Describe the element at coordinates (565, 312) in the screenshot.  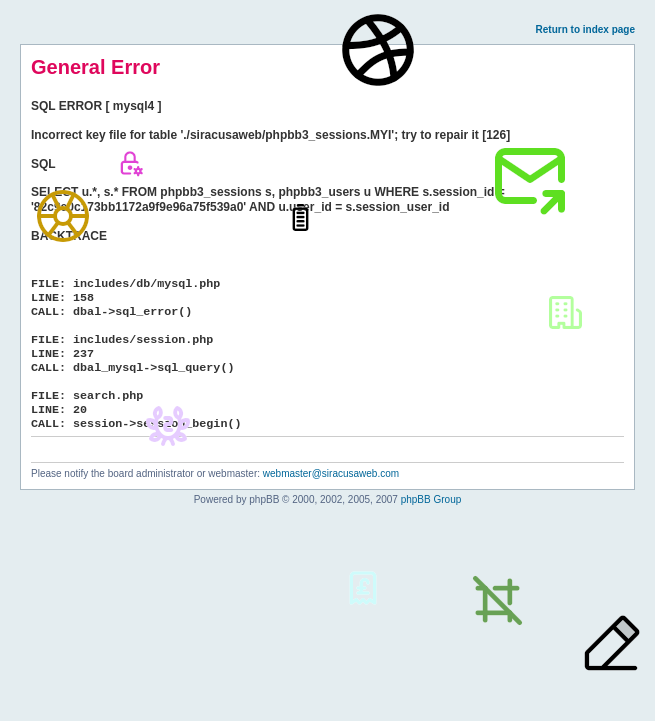
I see `view organization settings` at that location.